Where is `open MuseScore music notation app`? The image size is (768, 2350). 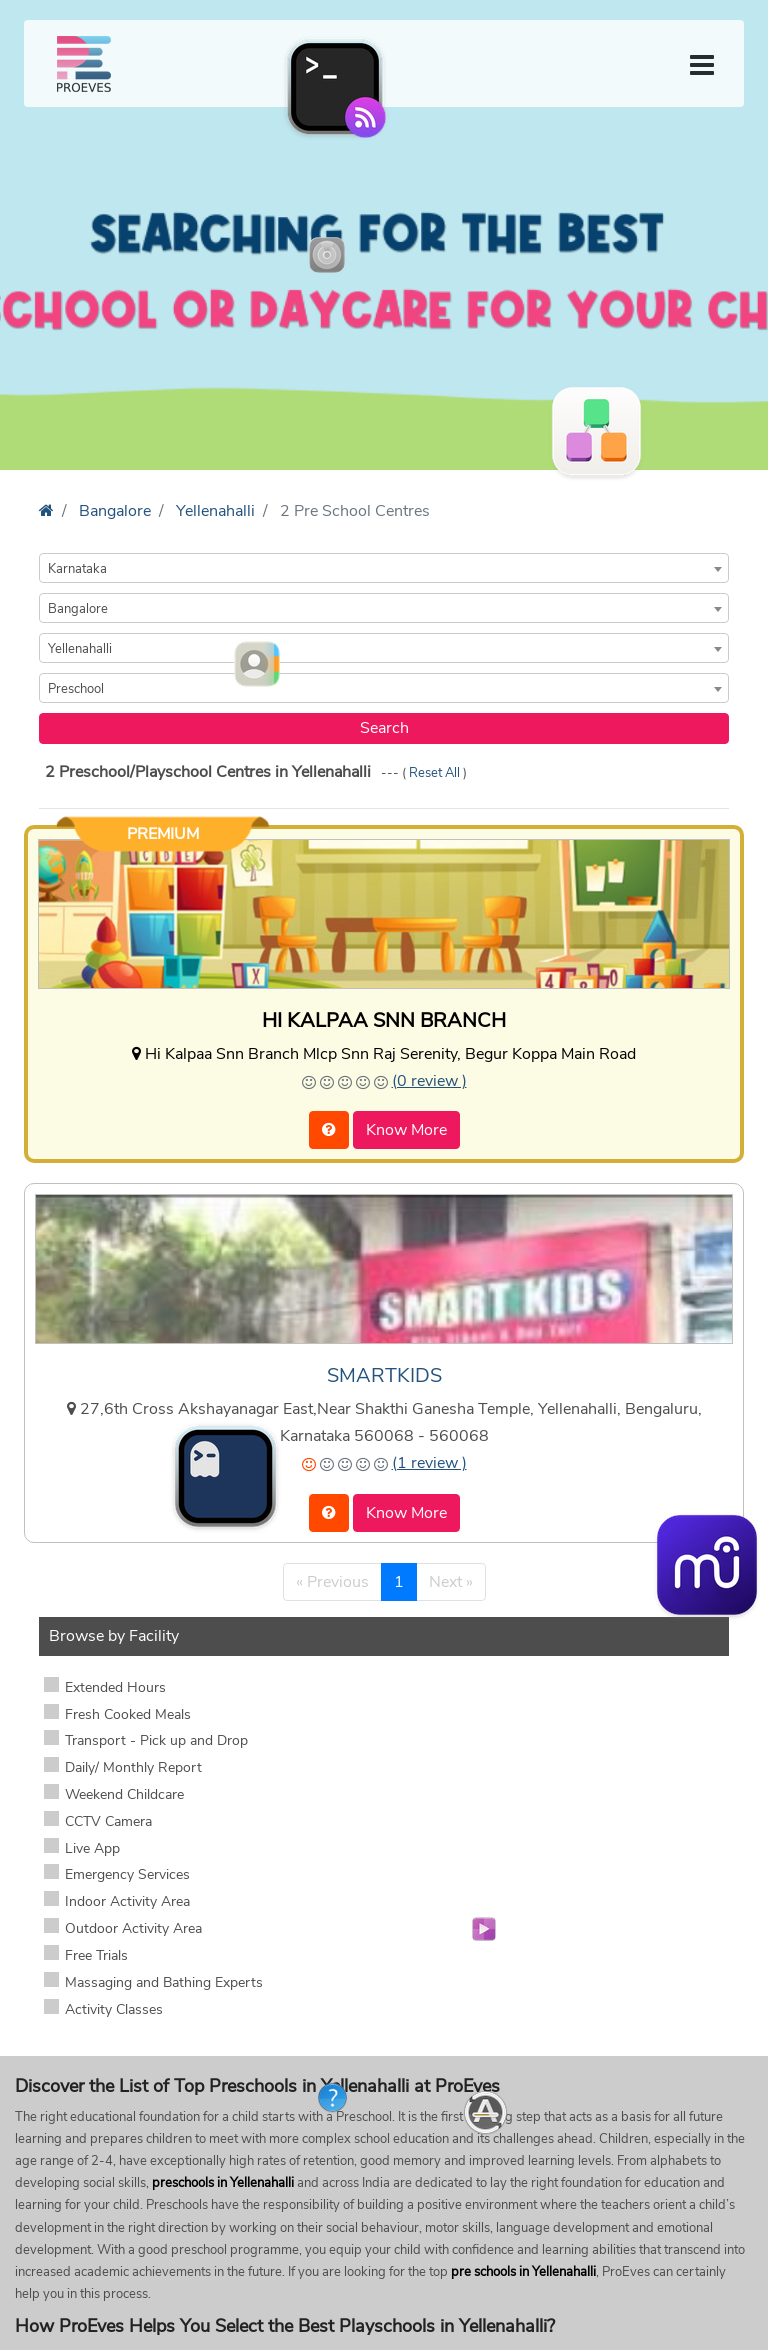 open MuseScore music notation app is located at coordinates (707, 1565).